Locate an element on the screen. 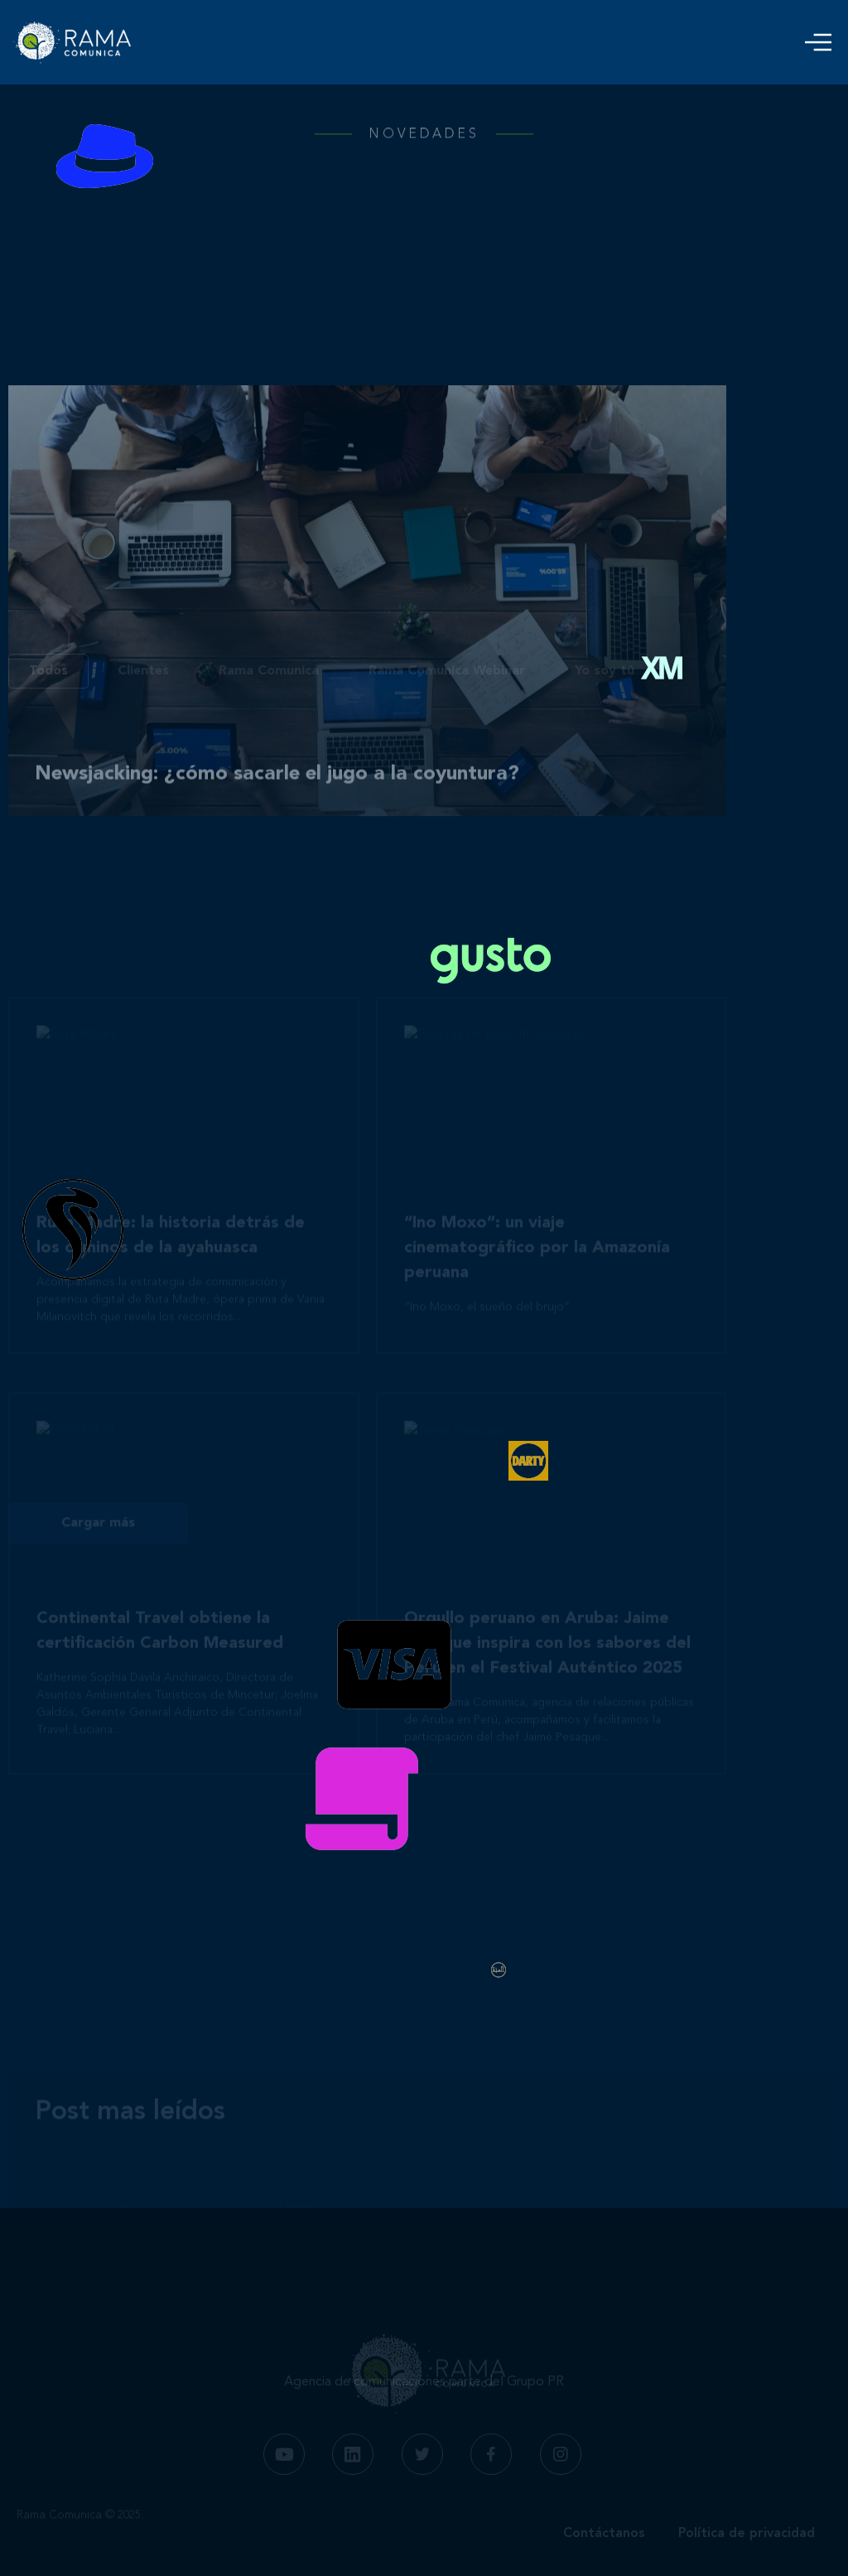  sinatra ruby framework logo is located at coordinates (104, 156).